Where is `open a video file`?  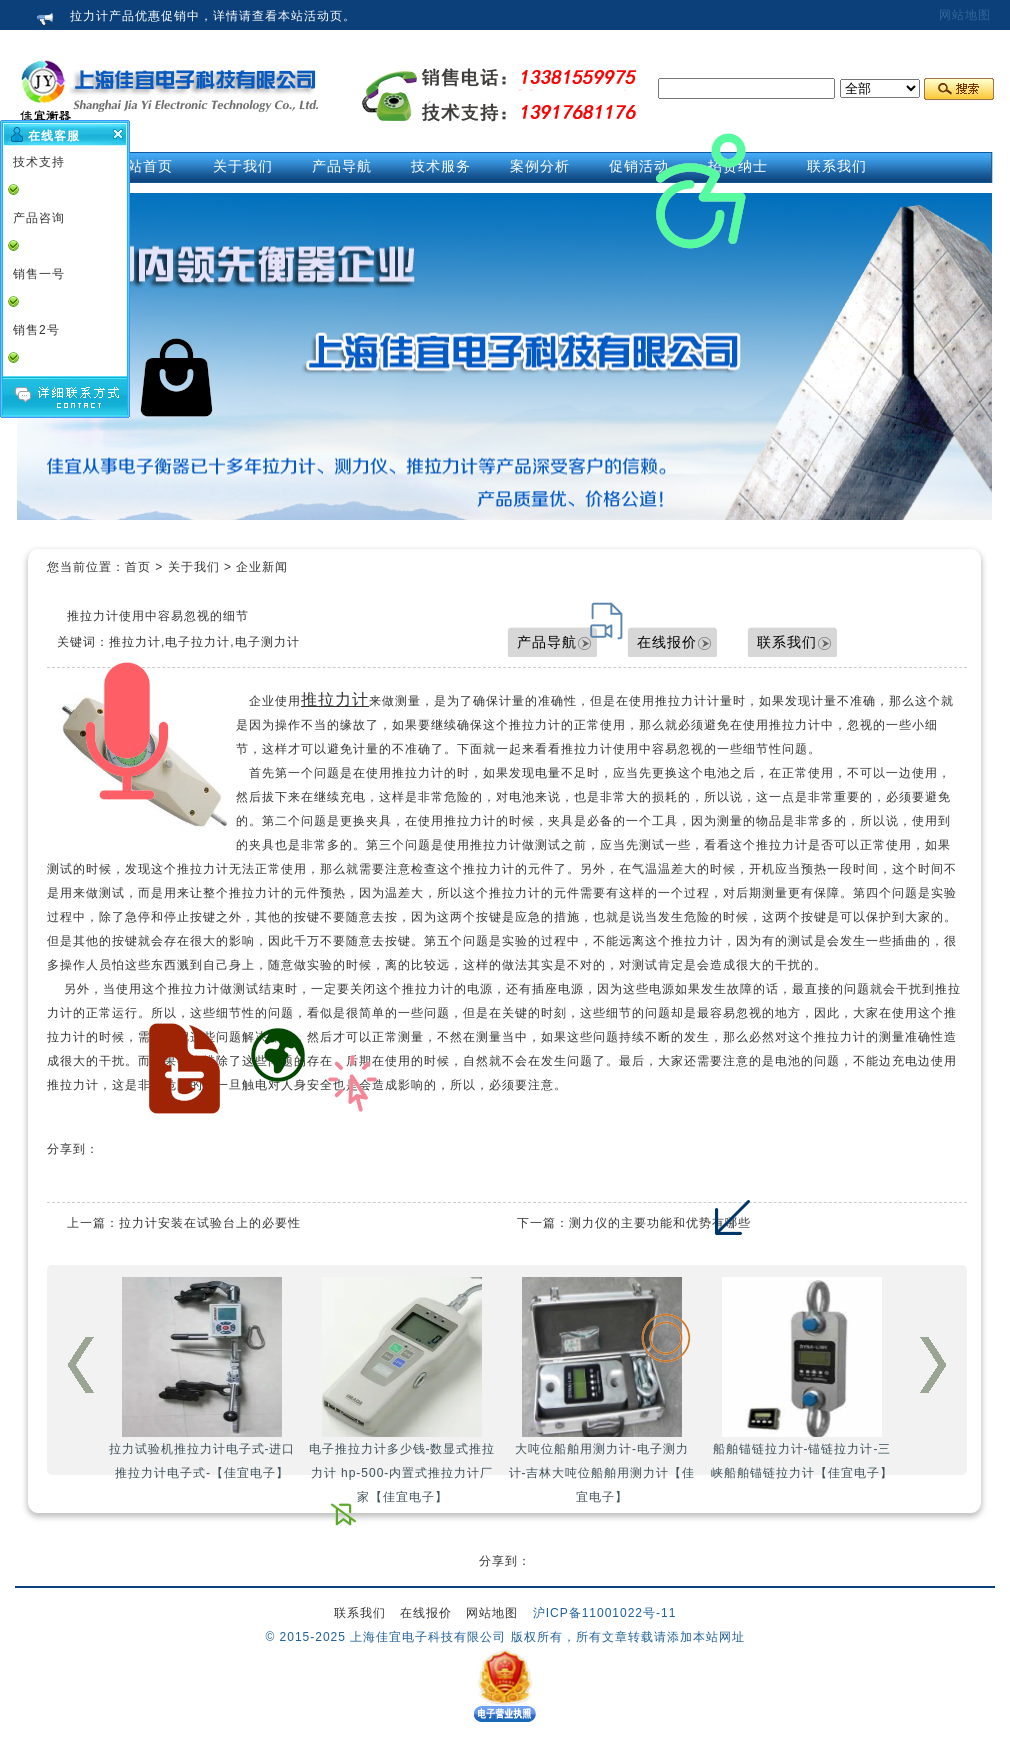
open a video file is located at coordinates (607, 621).